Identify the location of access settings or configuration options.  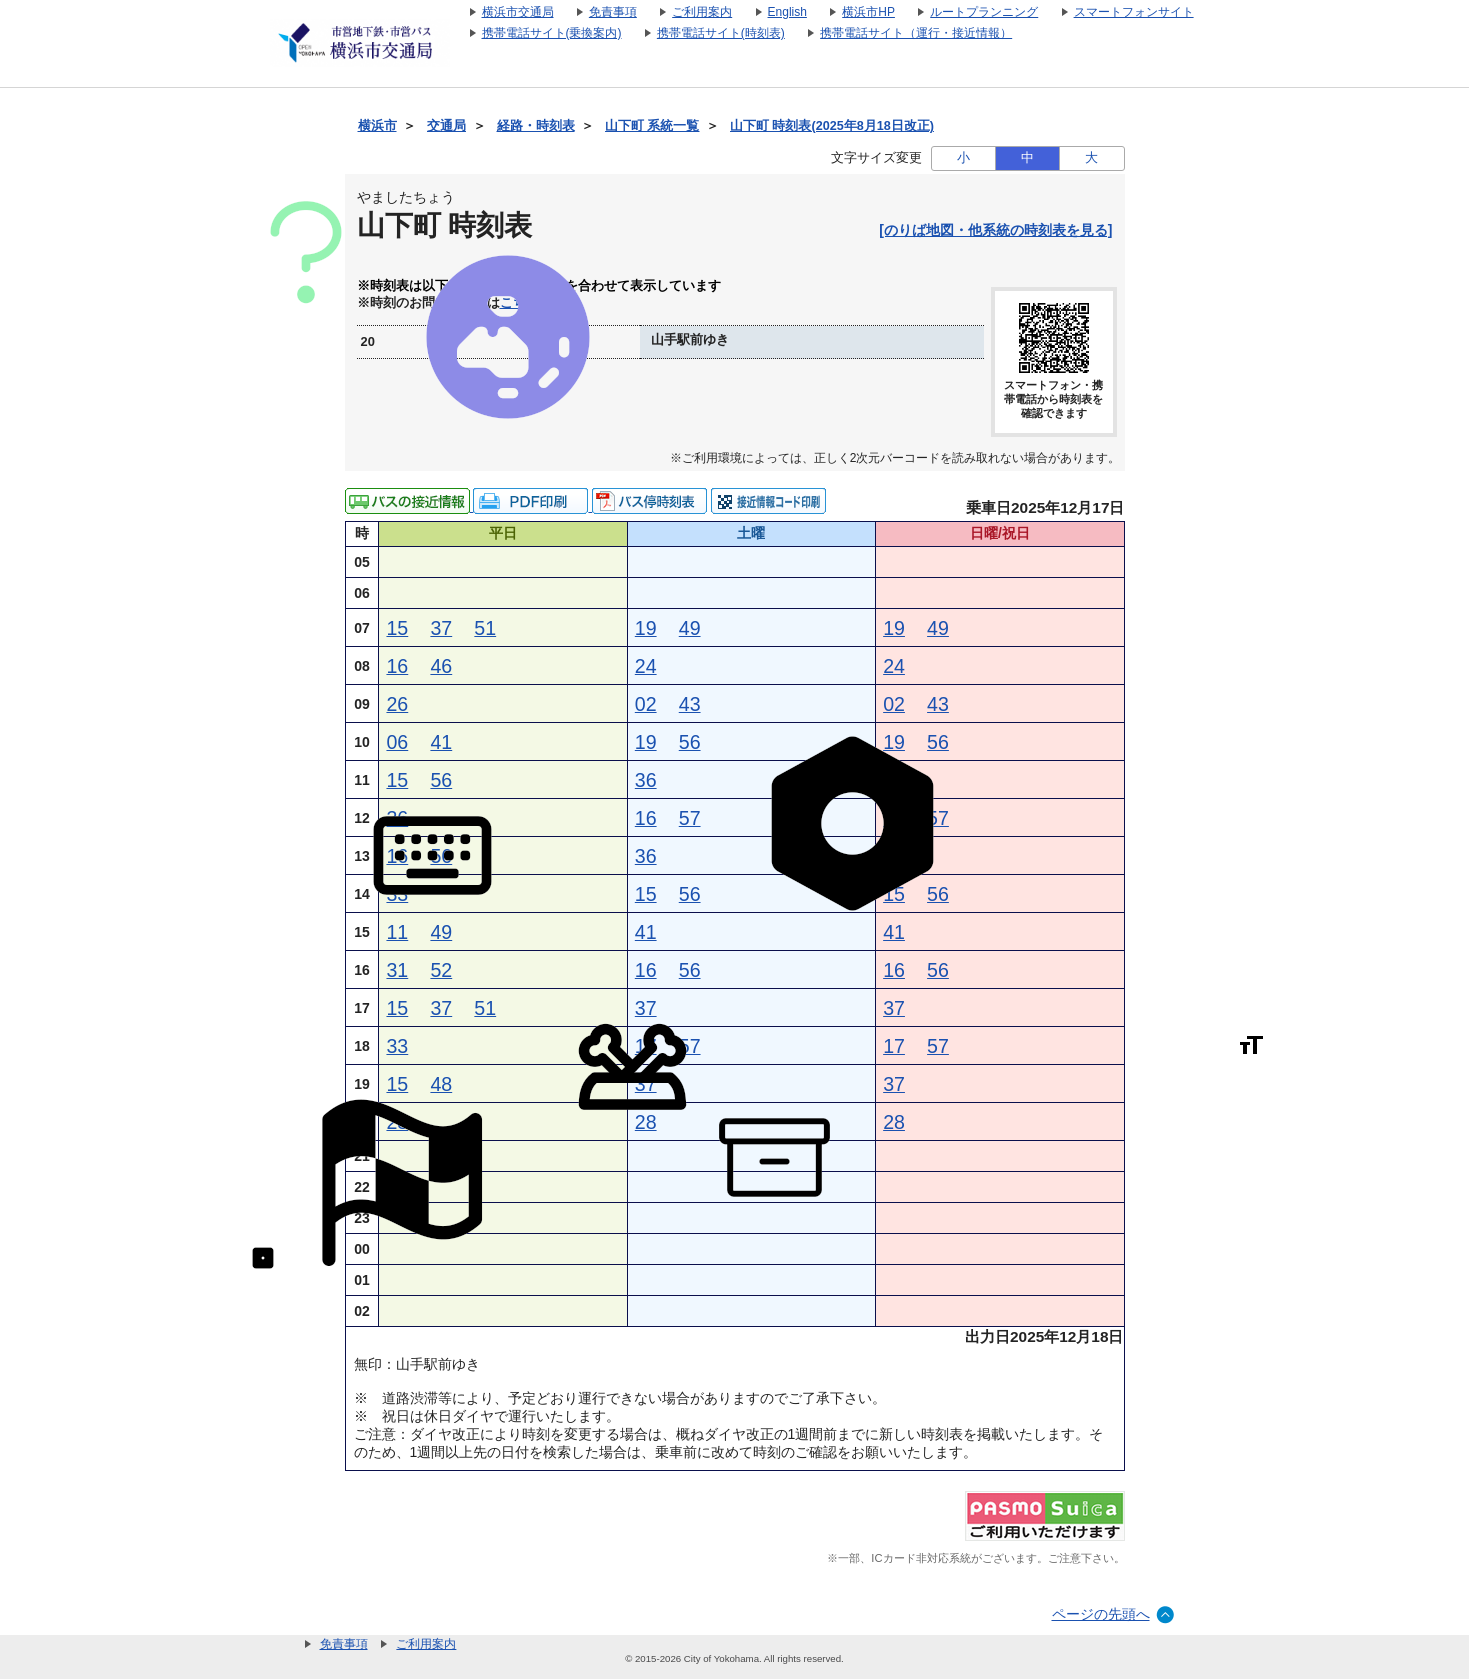
(852, 823).